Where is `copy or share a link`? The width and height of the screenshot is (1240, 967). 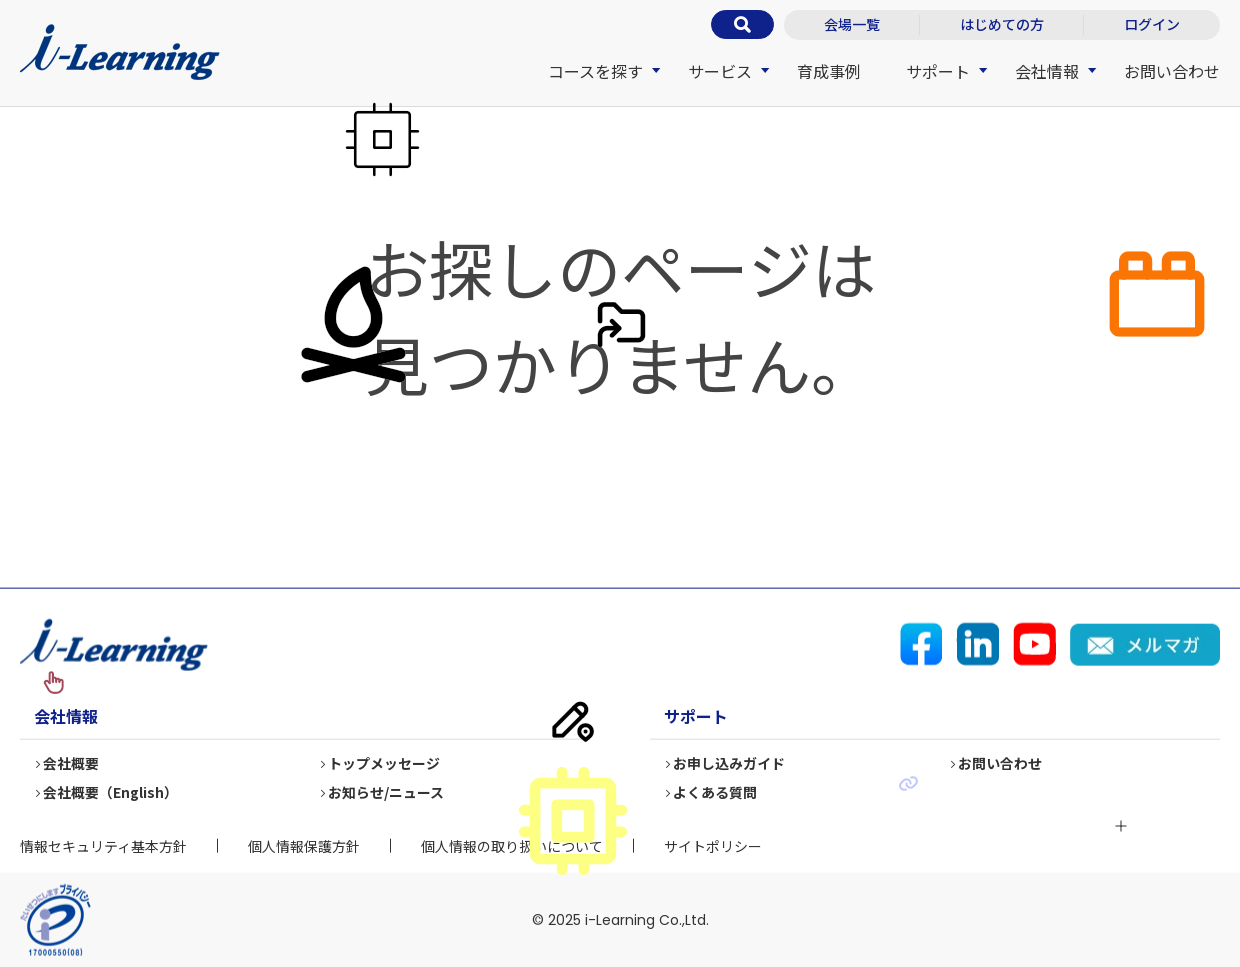 copy or share a link is located at coordinates (908, 783).